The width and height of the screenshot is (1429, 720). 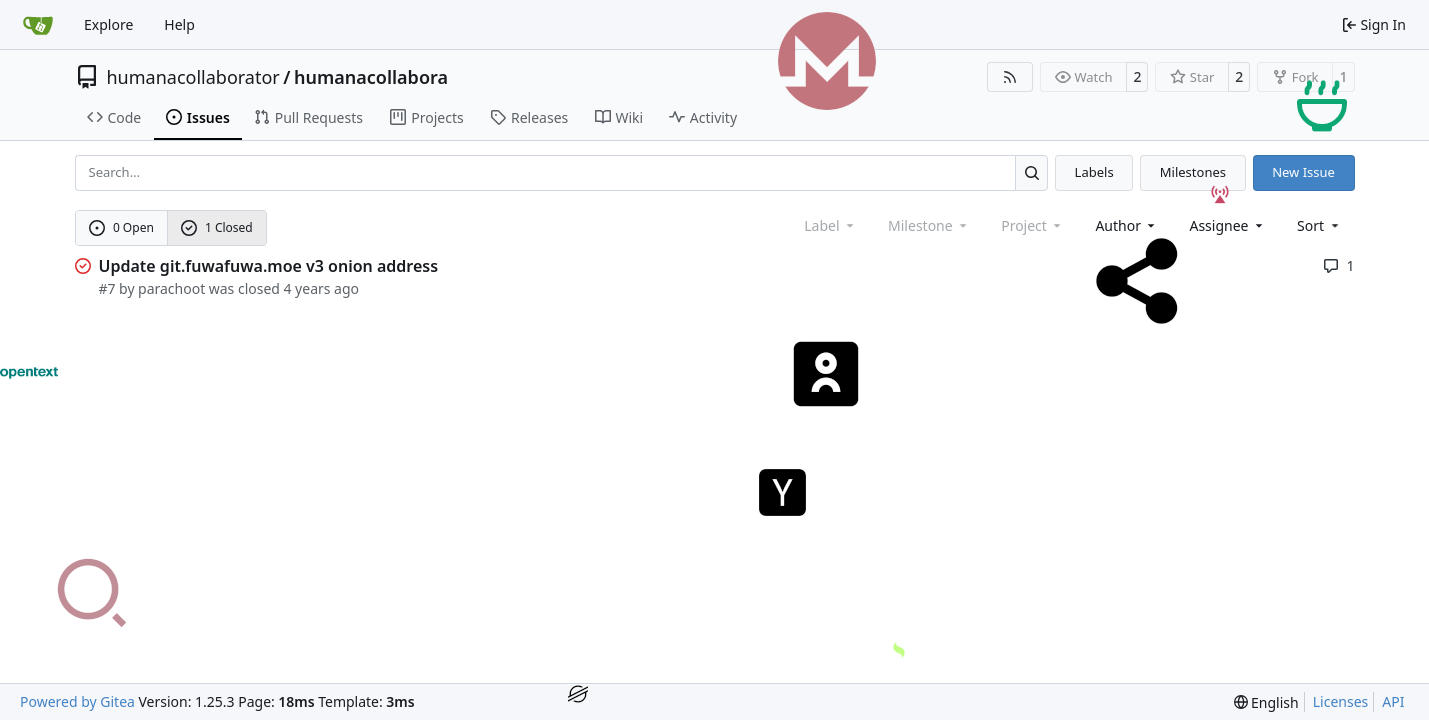 I want to click on search for content or items, so click(x=91, y=592).